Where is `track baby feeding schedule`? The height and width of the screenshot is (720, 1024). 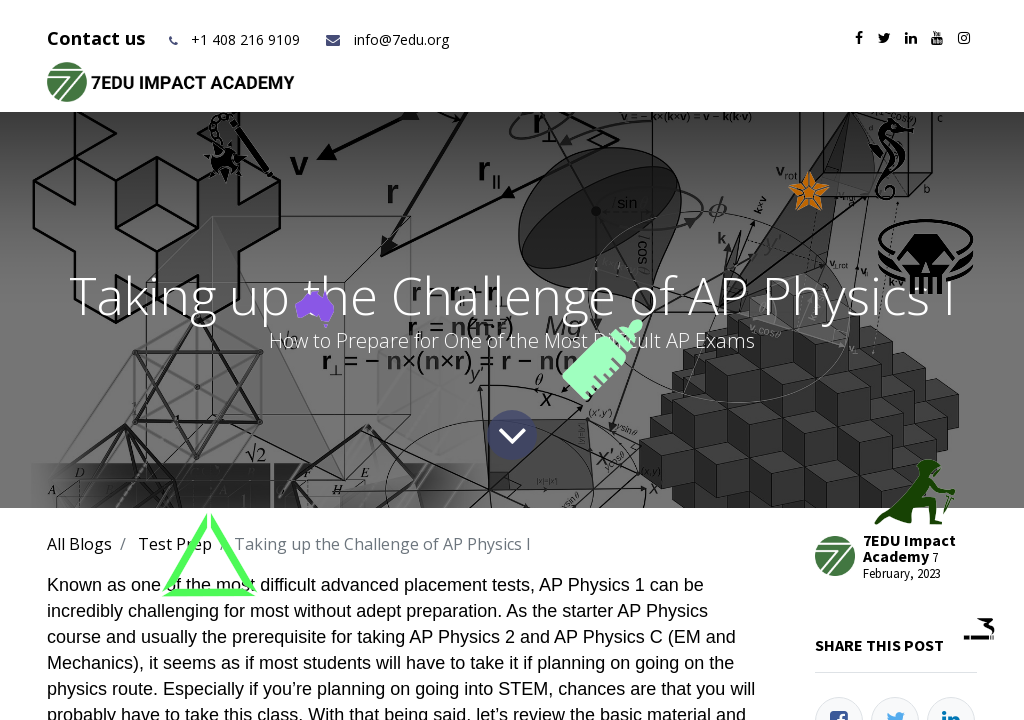
track baby feeding schedule is located at coordinates (602, 359).